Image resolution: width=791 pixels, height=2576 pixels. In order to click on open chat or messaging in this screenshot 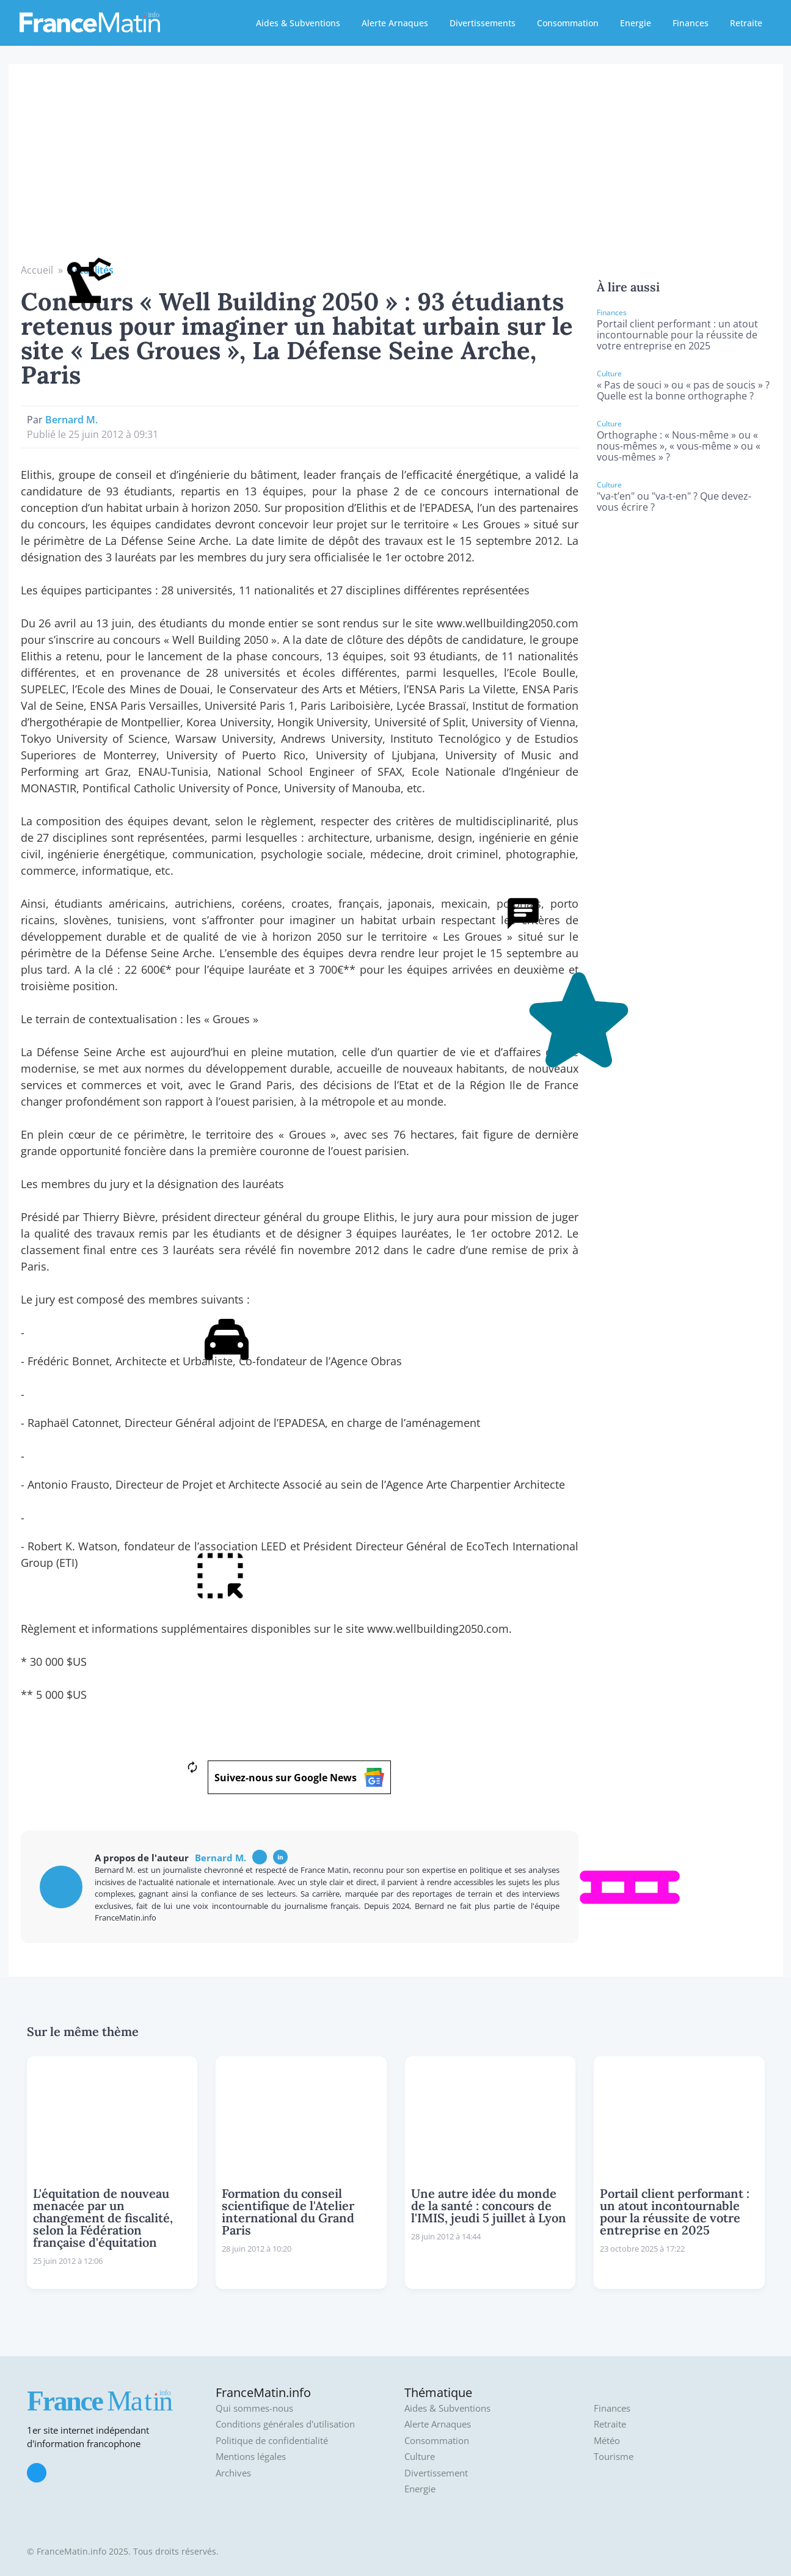, I will do `click(523, 913)`.